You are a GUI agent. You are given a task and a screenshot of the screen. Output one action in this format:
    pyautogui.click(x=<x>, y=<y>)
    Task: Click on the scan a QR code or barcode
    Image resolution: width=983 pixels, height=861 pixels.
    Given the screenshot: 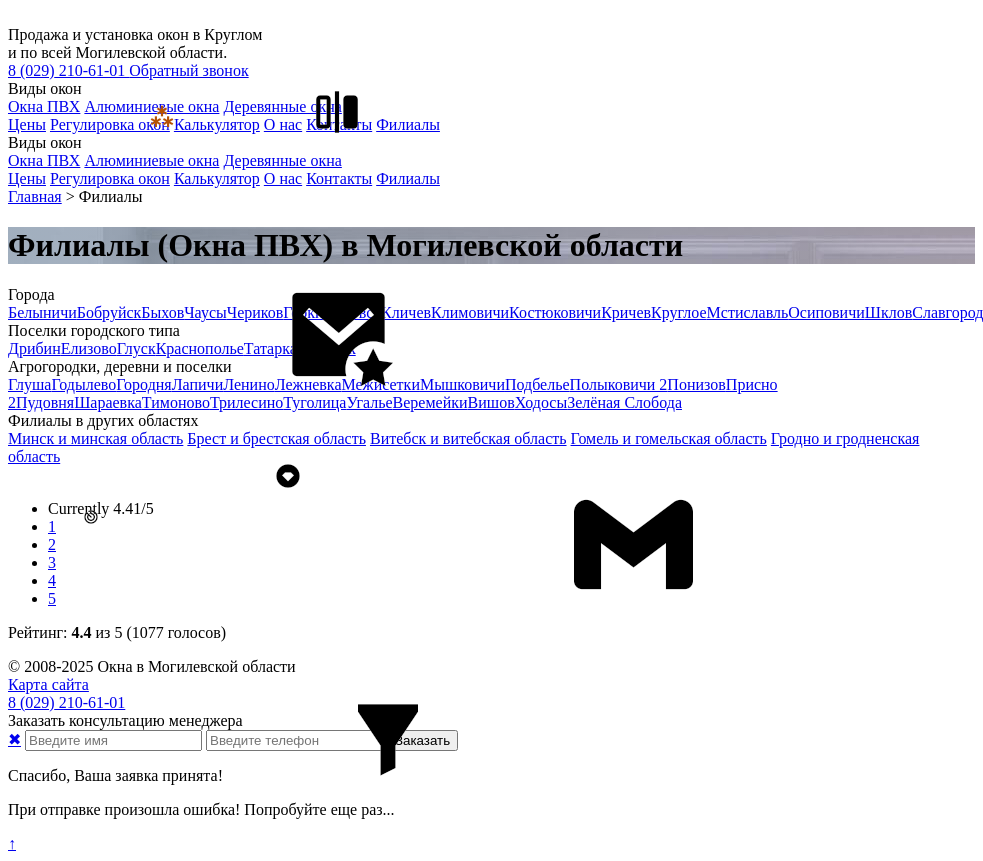 What is the action you would take?
    pyautogui.click(x=91, y=517)
    